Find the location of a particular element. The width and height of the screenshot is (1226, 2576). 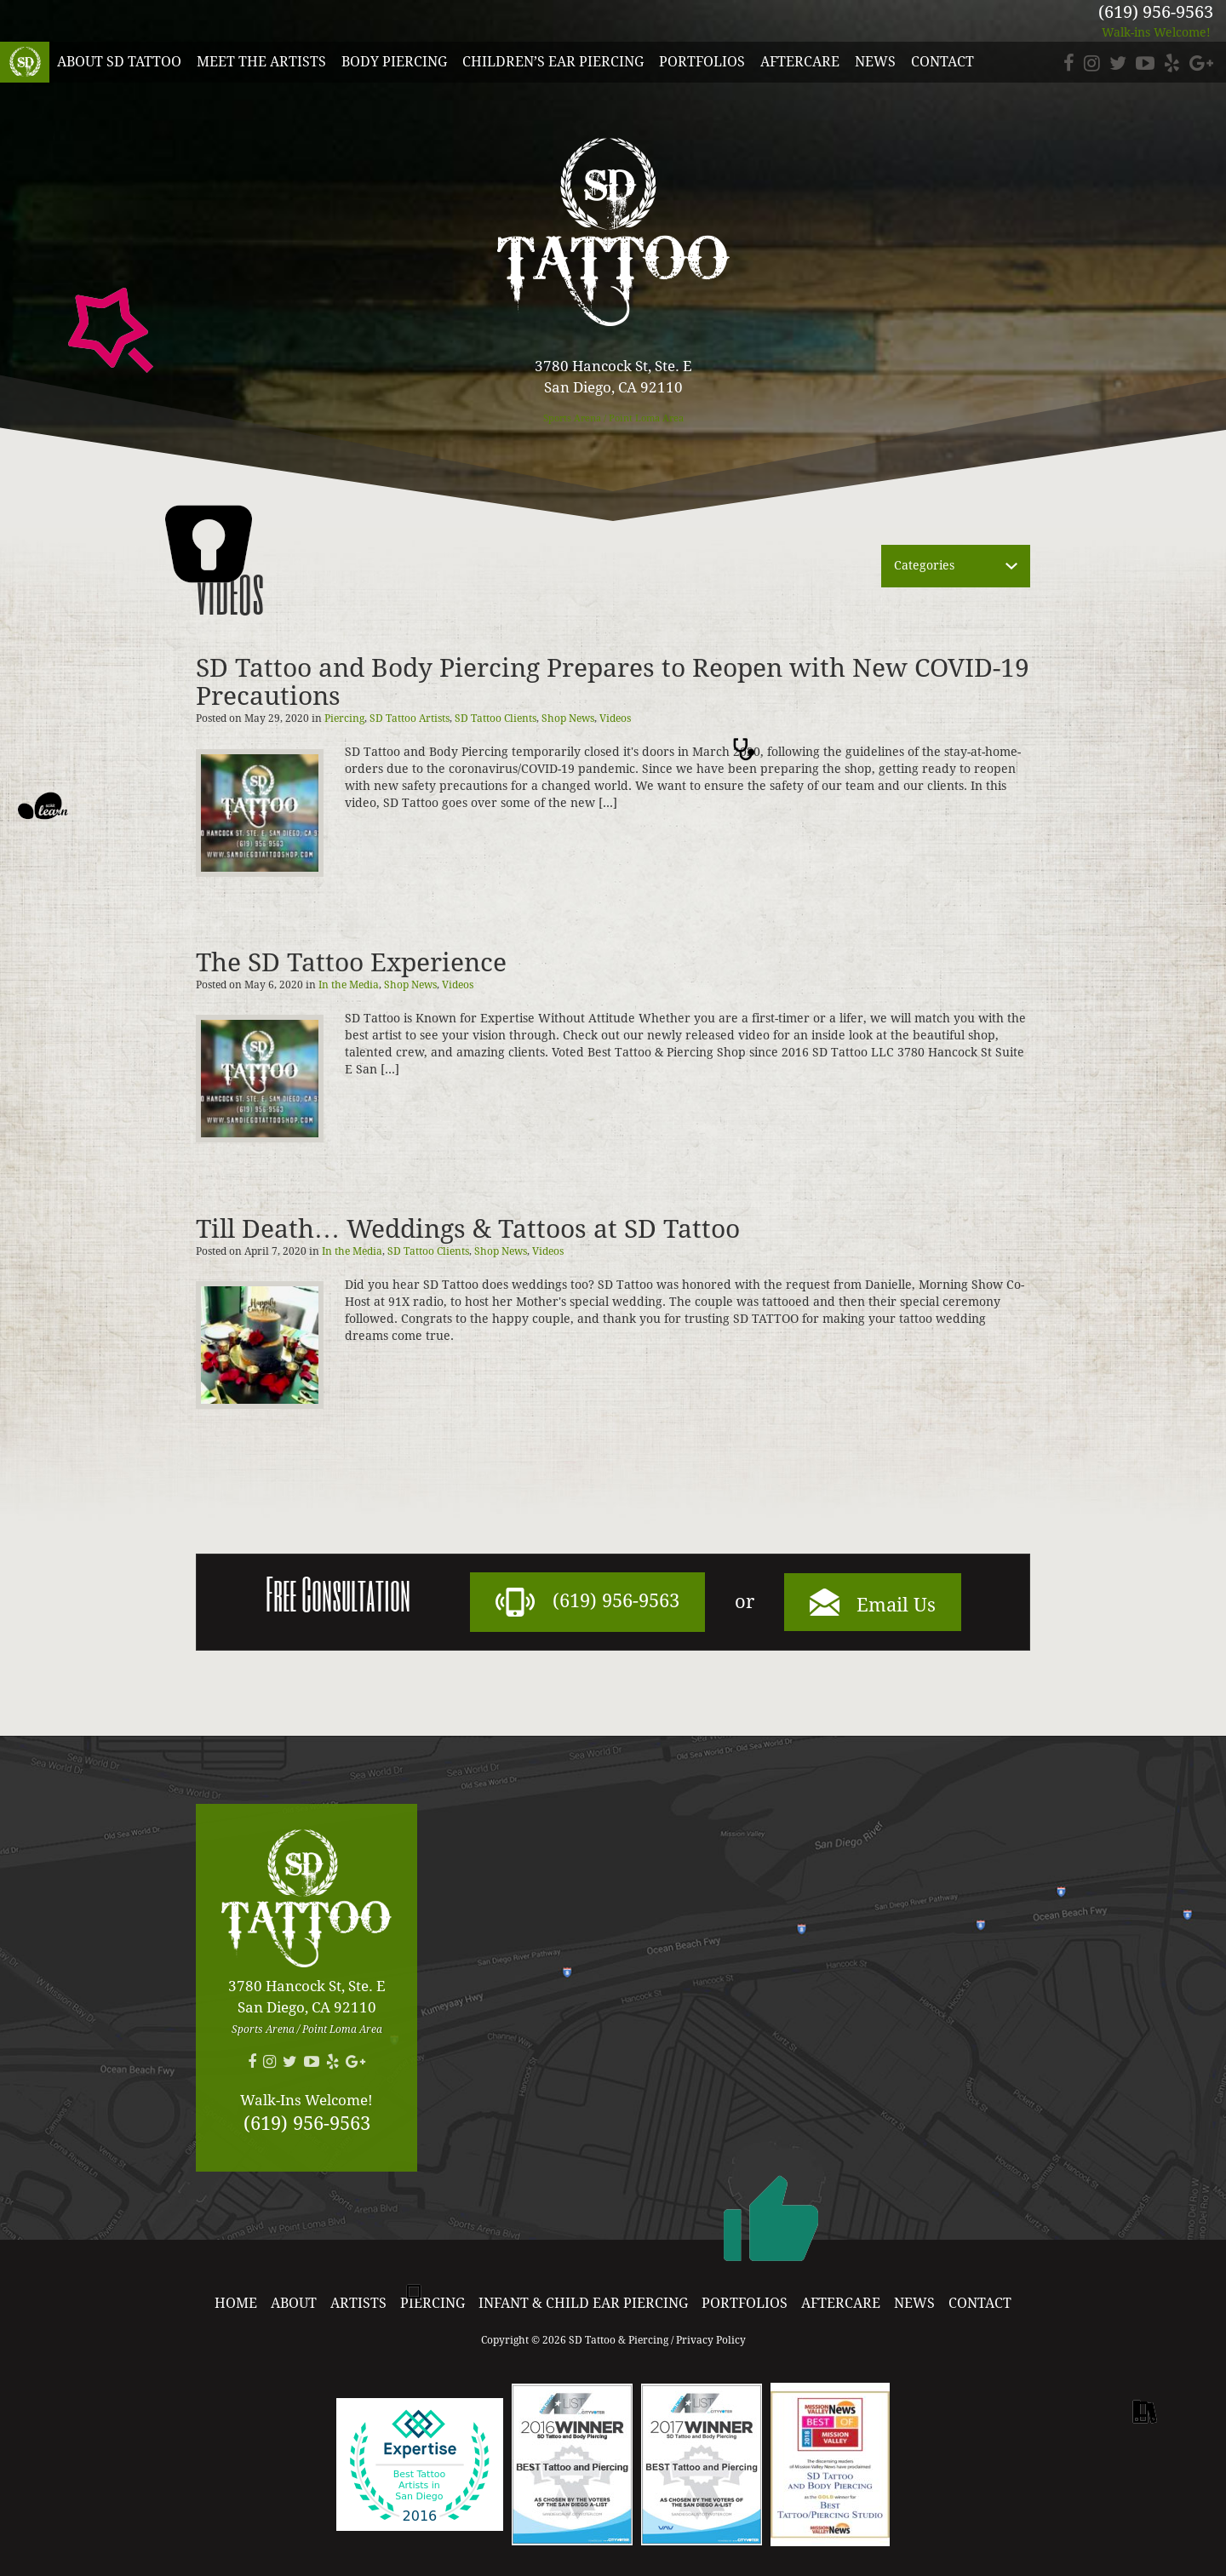

vnv brand logo is located at coordinates (666, 2527).